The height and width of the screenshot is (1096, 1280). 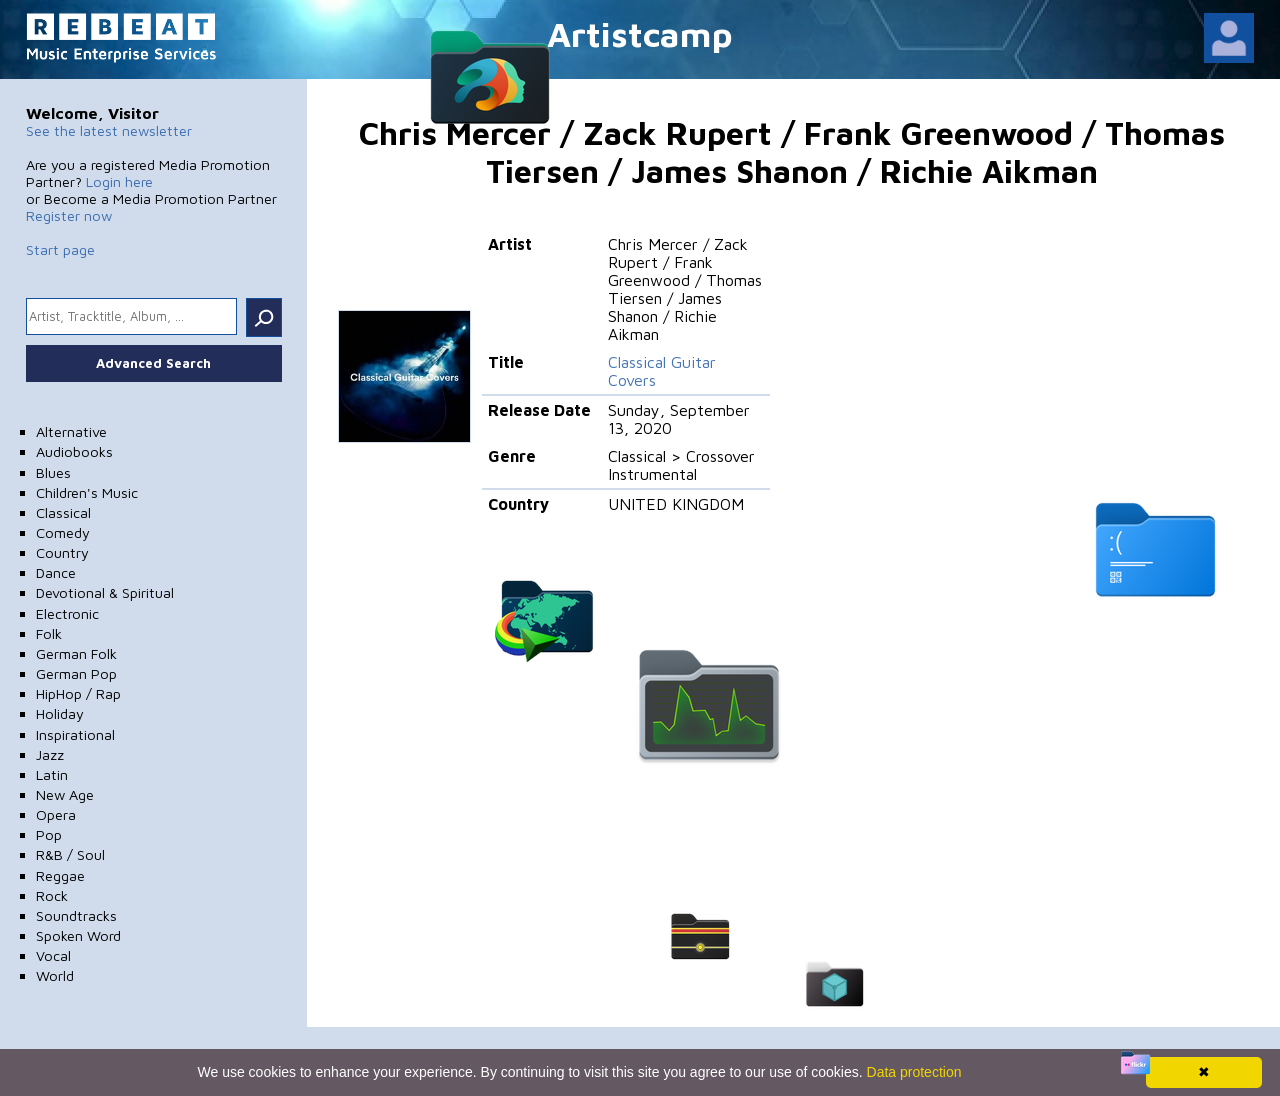 I want to click on open IPFS folder, so click(x=834, y=985).